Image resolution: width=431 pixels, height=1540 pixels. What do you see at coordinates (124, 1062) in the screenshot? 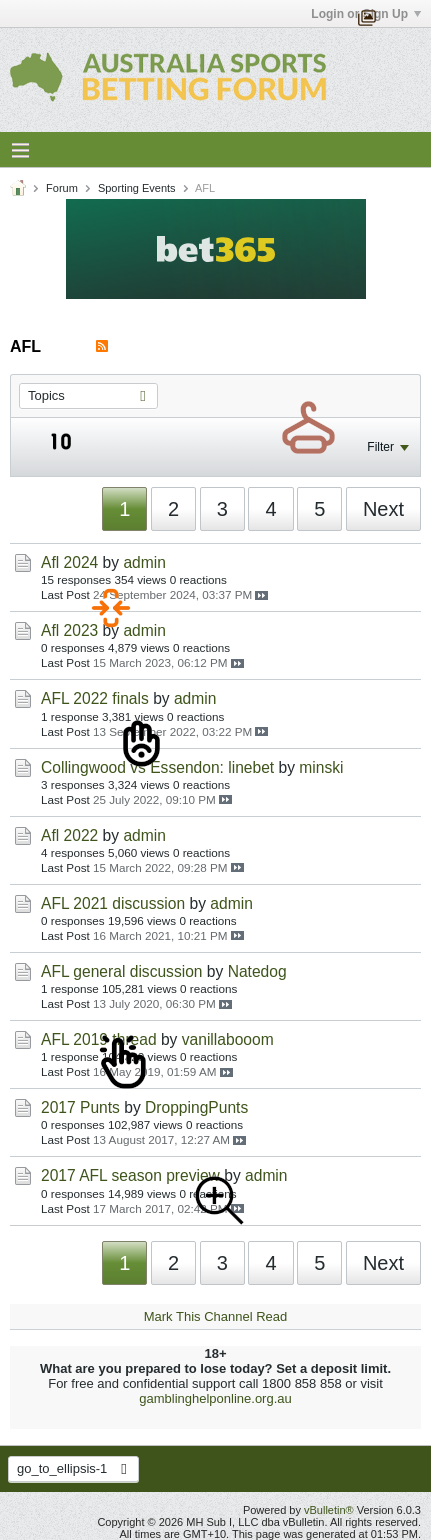
I see `tap or click to interact` at bounding box center [124, 1062].